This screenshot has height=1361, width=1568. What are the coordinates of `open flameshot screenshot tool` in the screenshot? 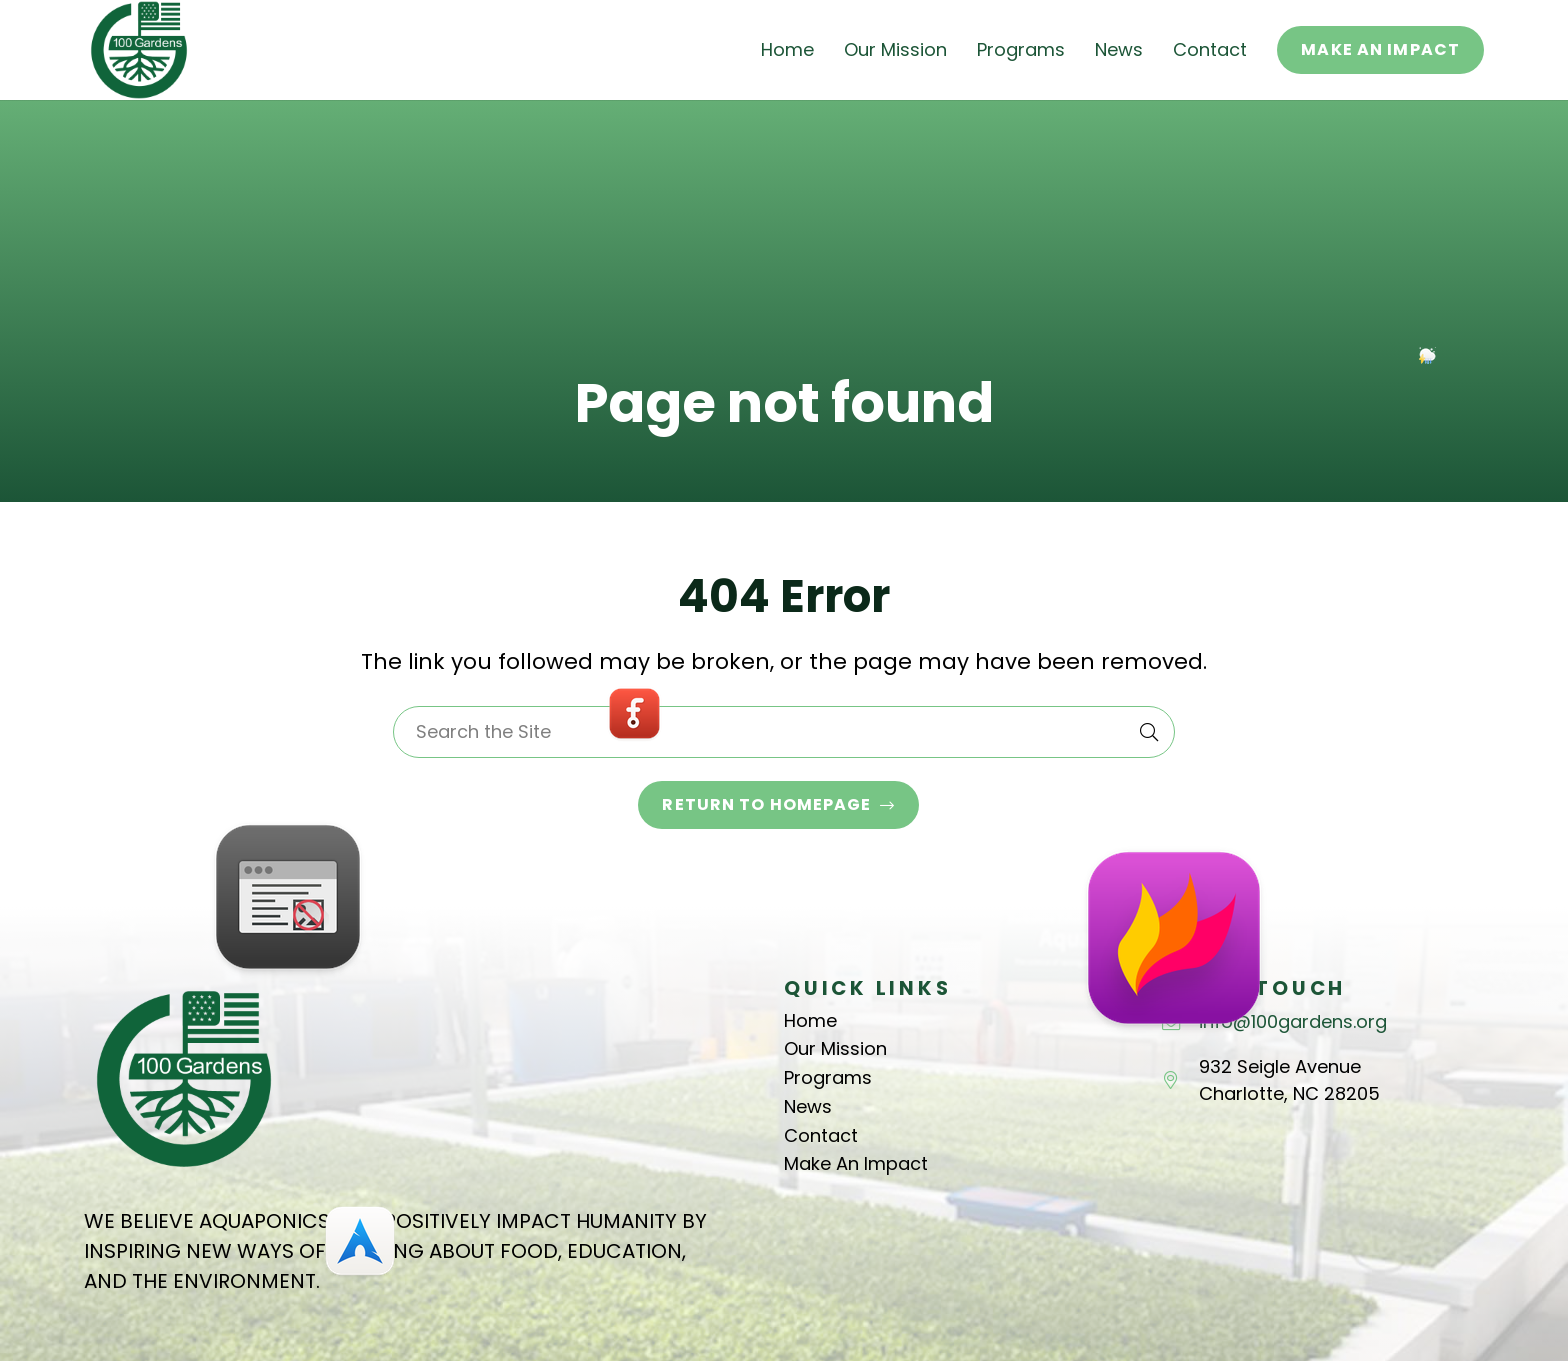 It's located at (1174, 938).